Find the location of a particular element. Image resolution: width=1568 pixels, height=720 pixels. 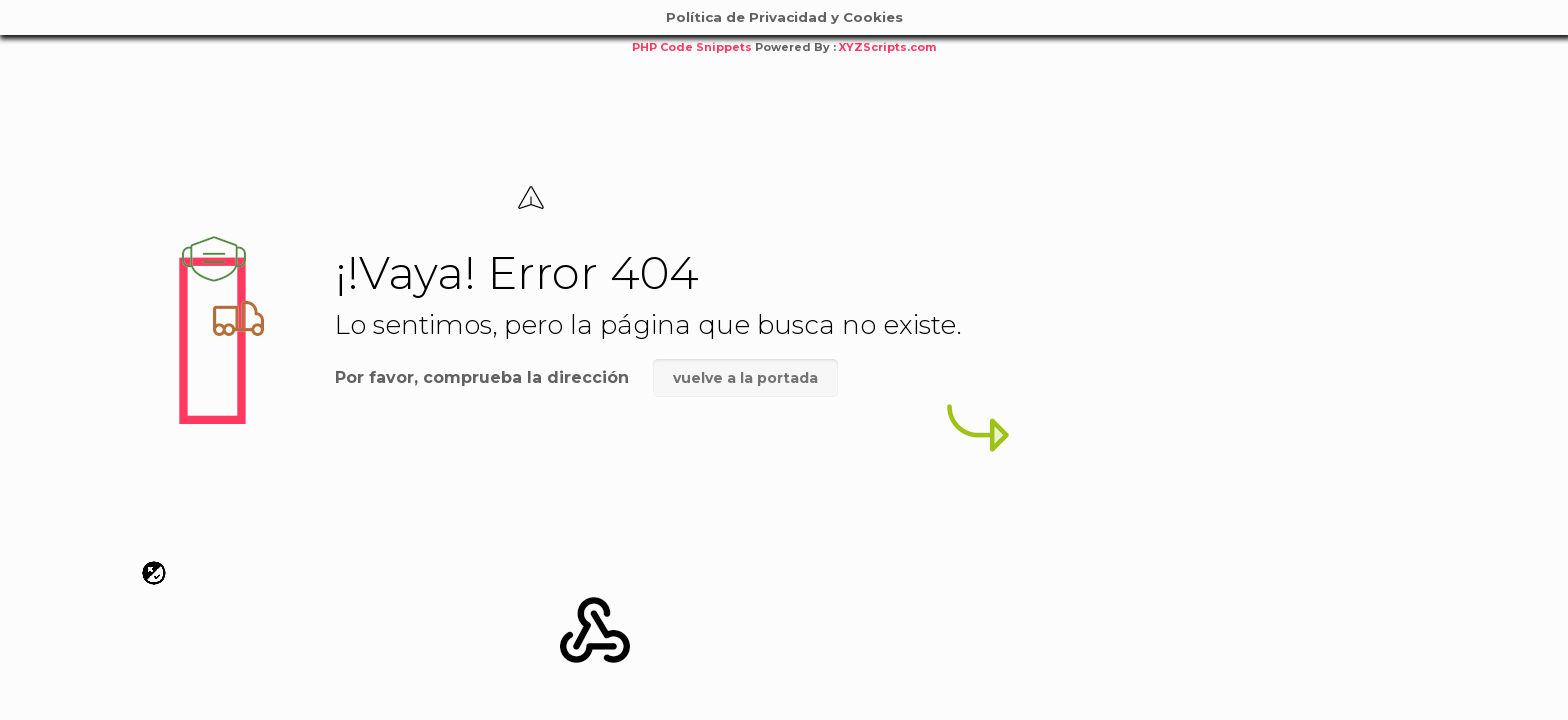

reply to a message or comment is located at coordinates (978, 428).